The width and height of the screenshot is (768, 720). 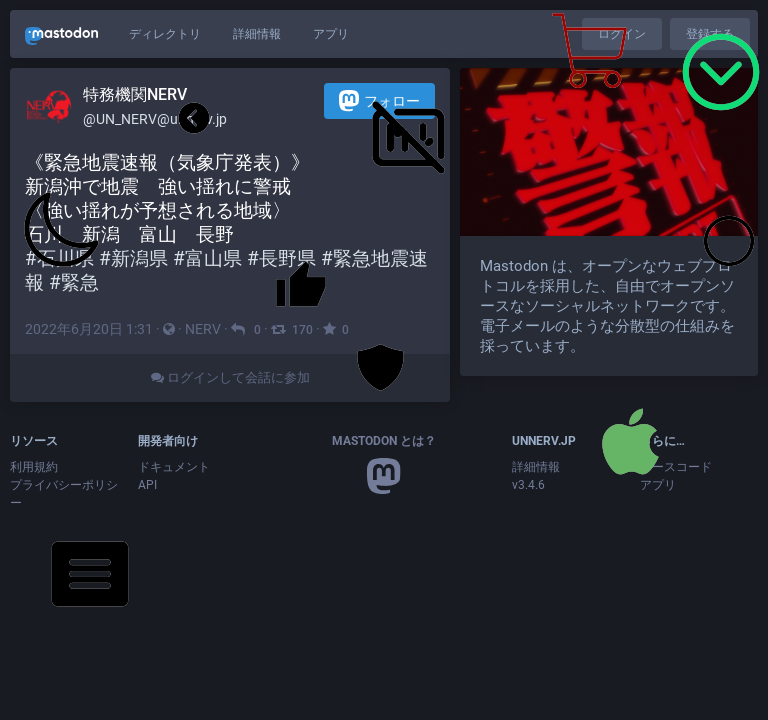 I want to click on disable markdown formatting, so click(x=408, y=137).